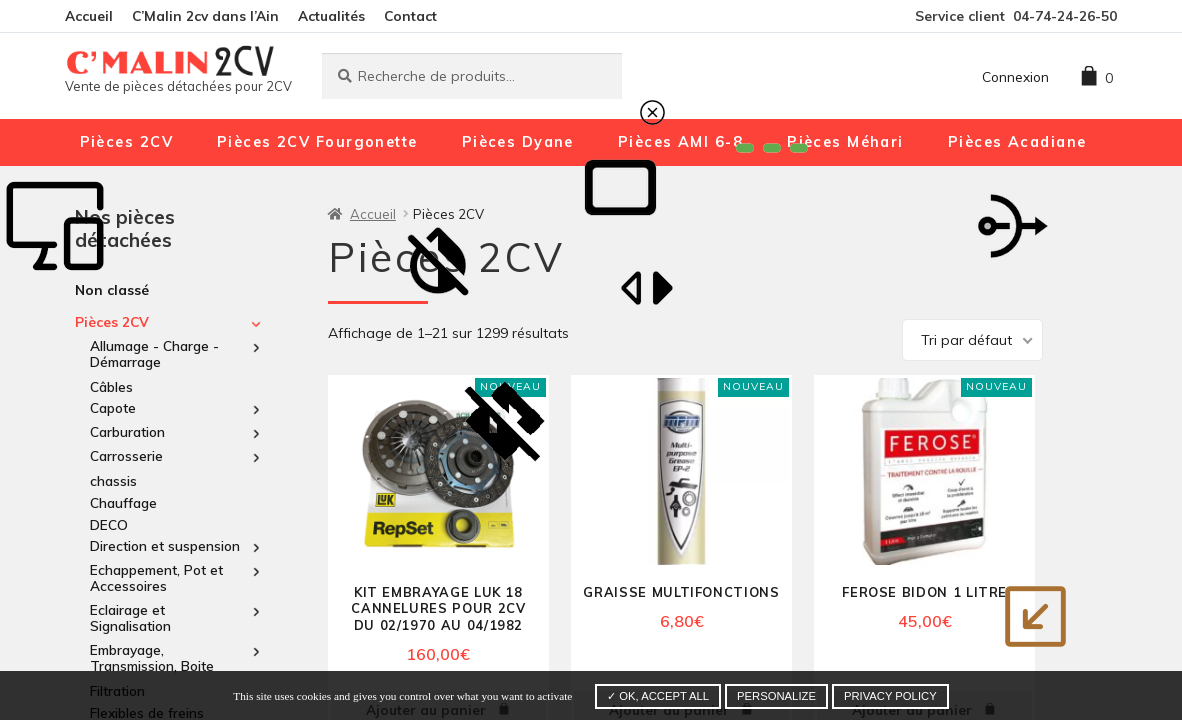 The width and height of the screenshot is (1182, 720). I want to click on directions are unavailable or disabled, so click(505, 421).